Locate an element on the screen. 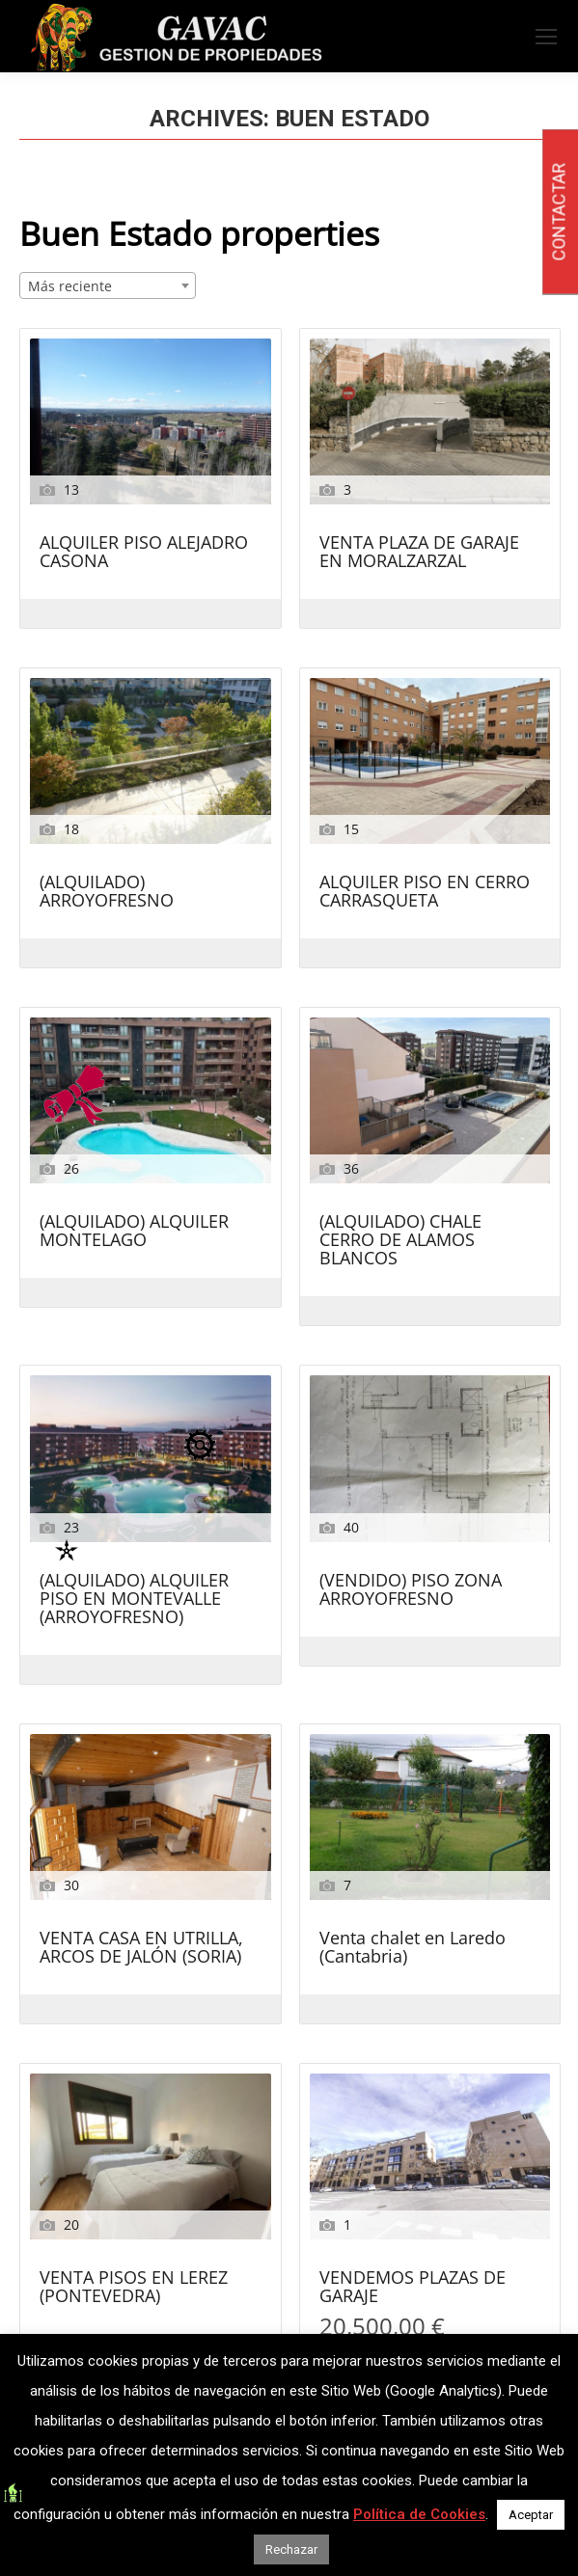 The width and height of the screenshot is (578, 2576). access pokémon game settings is located at coordinates (200, 1445).